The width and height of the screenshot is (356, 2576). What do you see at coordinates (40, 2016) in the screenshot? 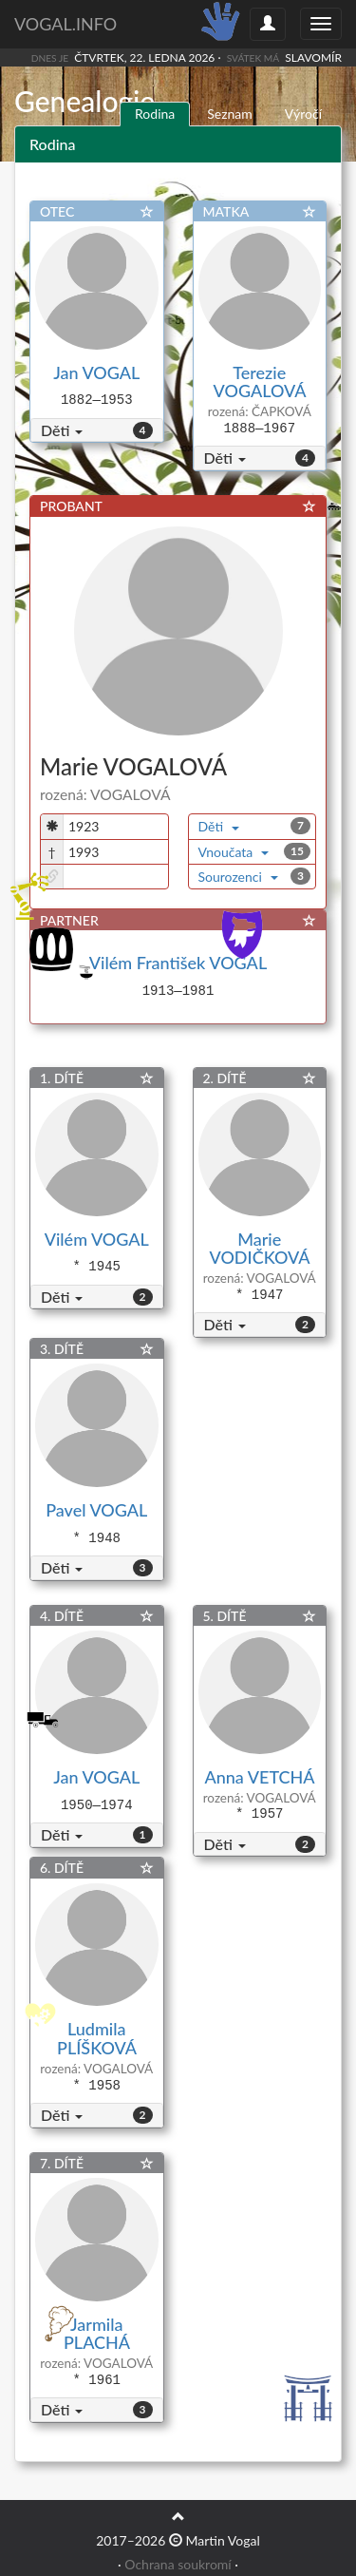
I see `explore hidden romance or secret admirer features` at bounding box center [40, 2016].